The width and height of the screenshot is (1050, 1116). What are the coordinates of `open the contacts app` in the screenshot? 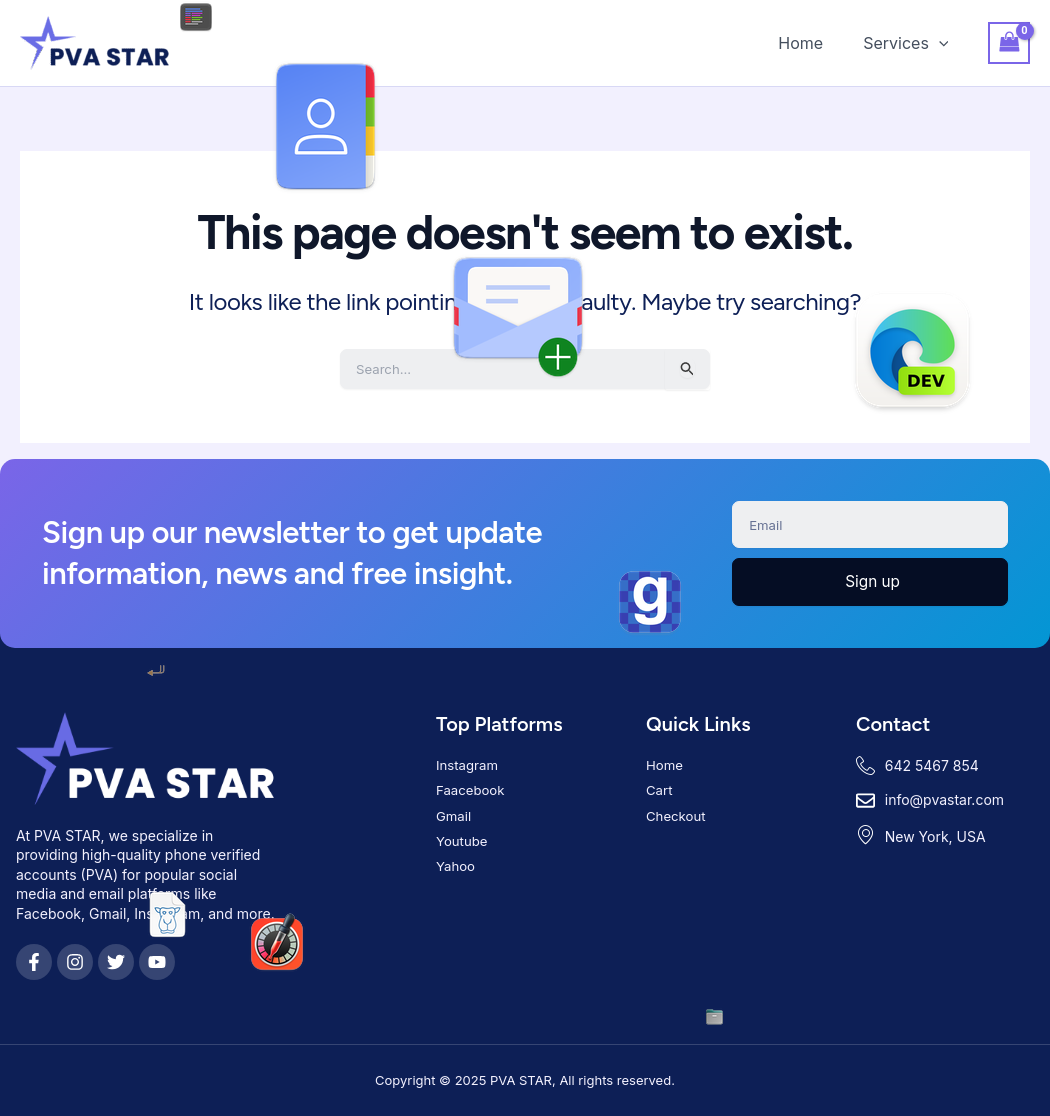 It's located at (325, 126).